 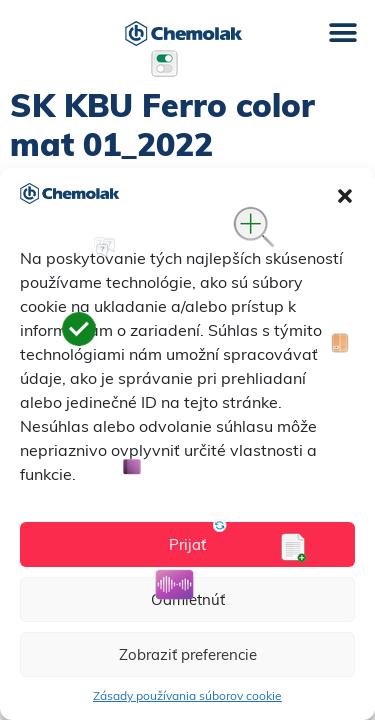 I want to click on access frequently asked questions, so click(x=104, y=247).